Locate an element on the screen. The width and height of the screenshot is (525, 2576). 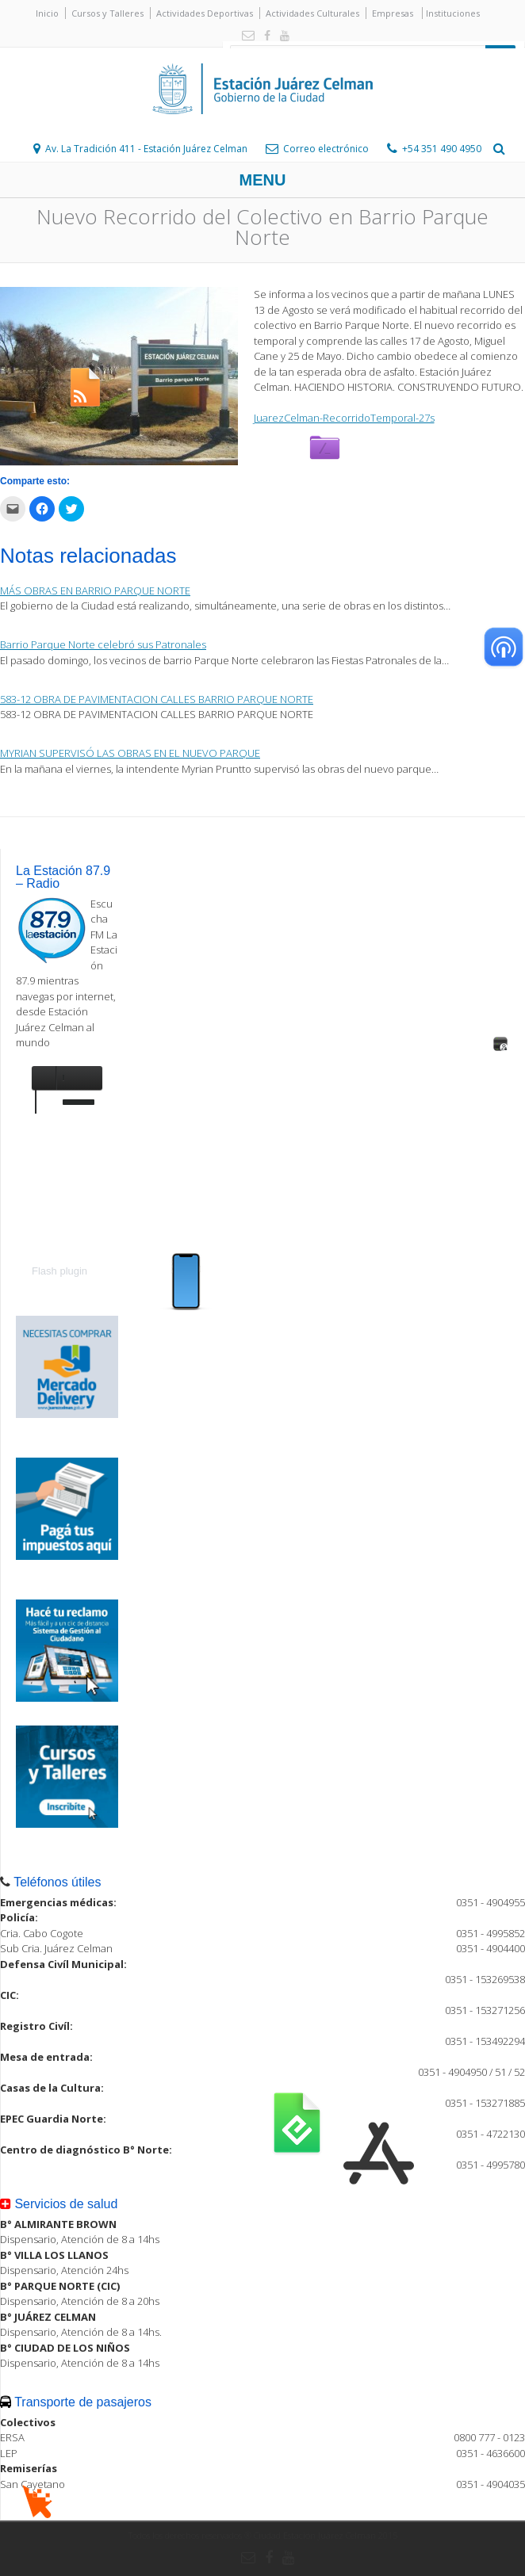
access the root directory is located at coordinates (324, 447).